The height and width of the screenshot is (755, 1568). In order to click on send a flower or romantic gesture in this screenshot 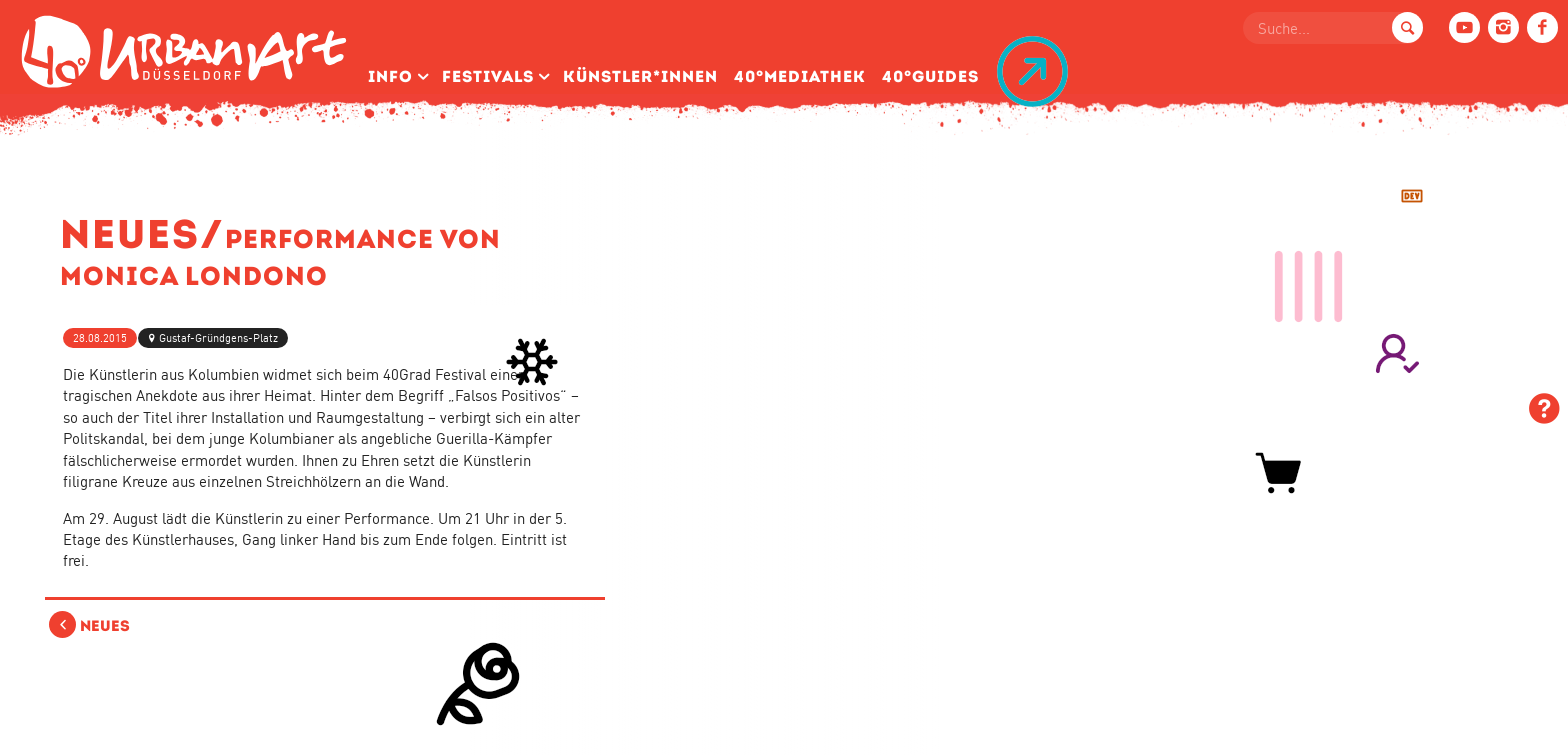, I will do `click(478, 684)`.